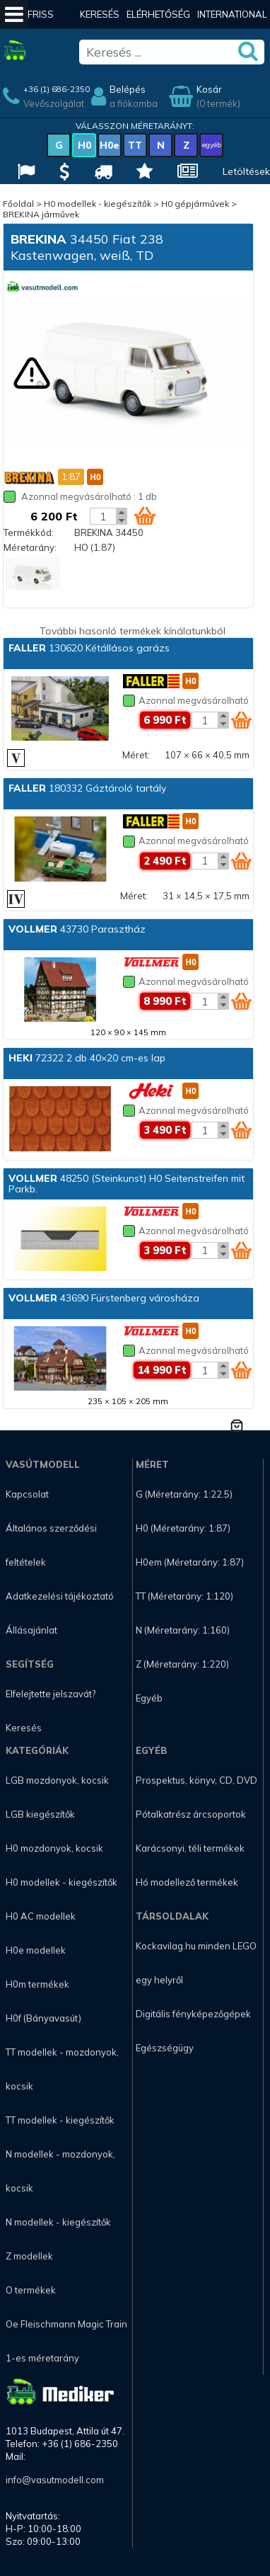  Describe the element at coordinates (237, 1425) in the screenshot. I see `view your shopping bag` at that location.